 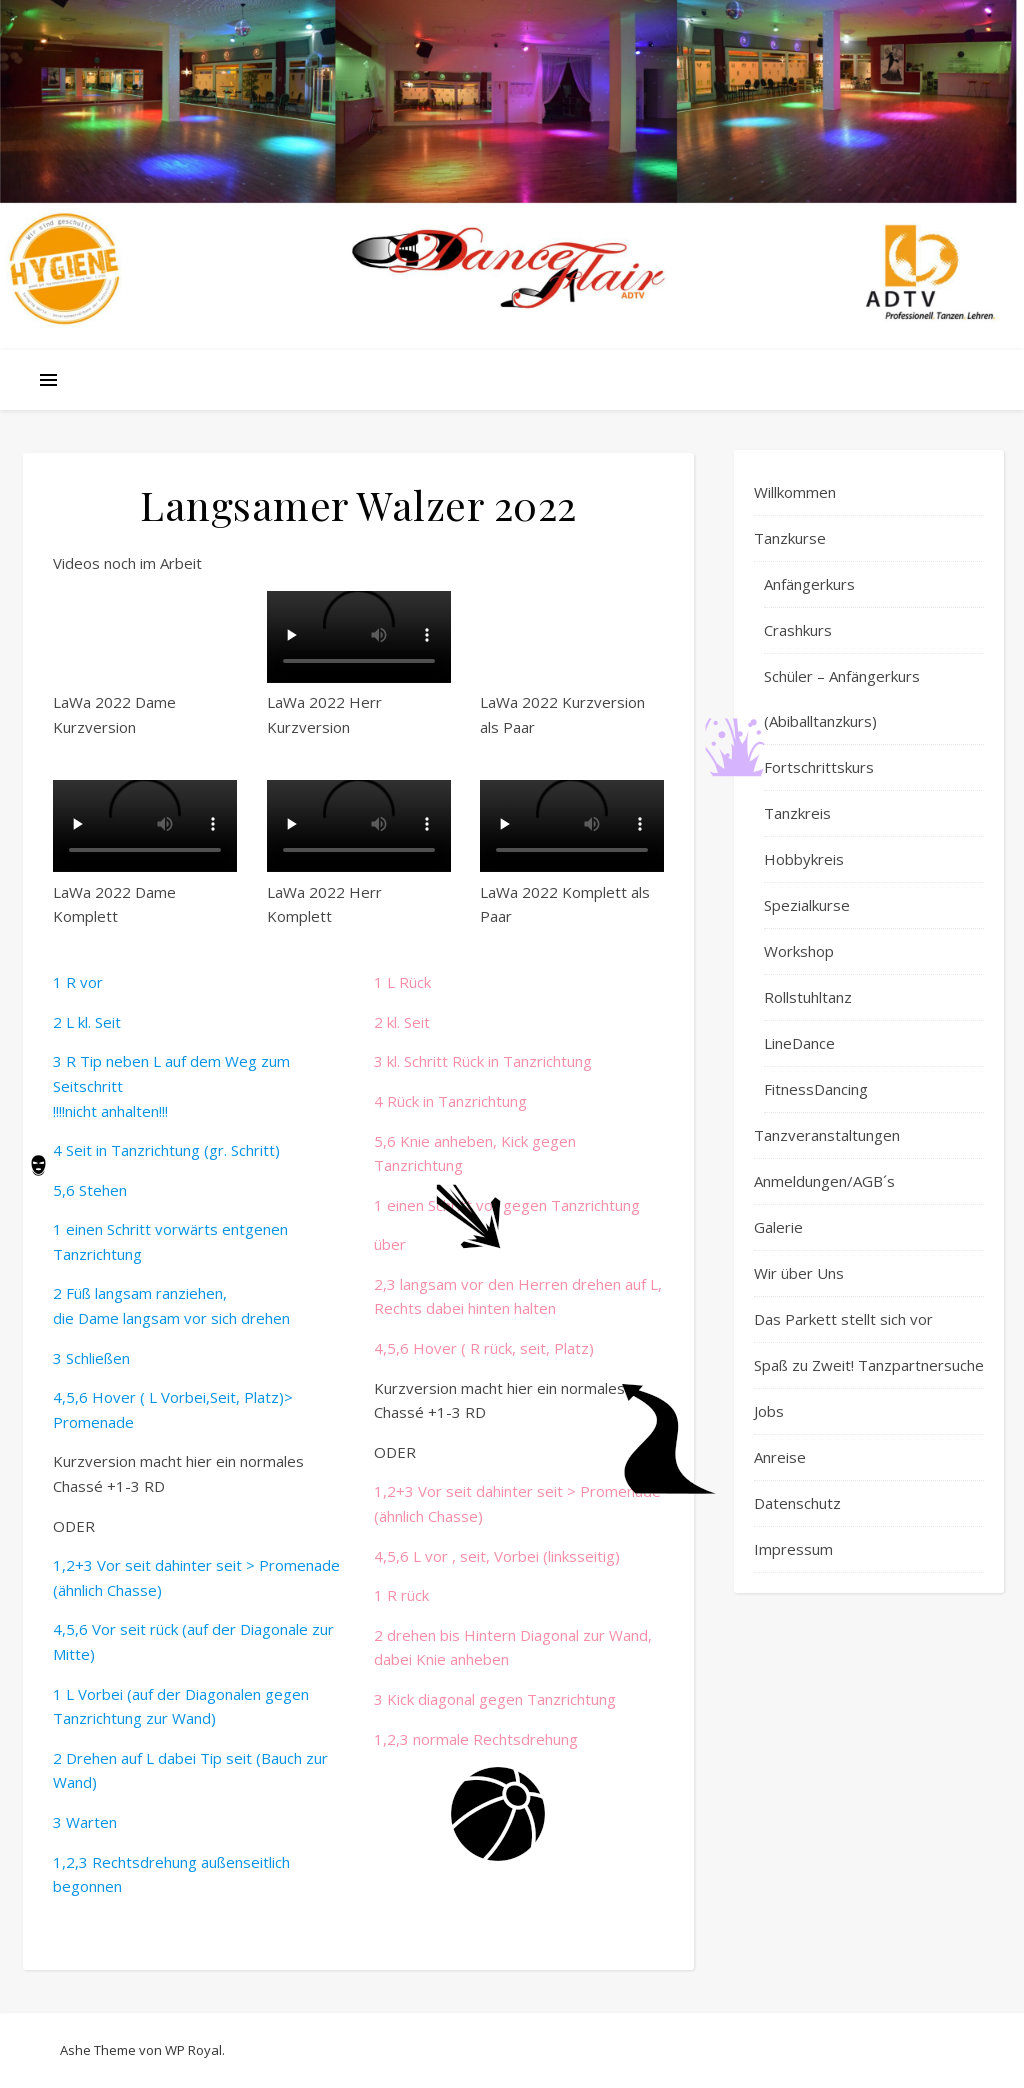 What do you see at coordinates (665, 1439) in the screenshot?
I see `dodge or evade action in gameplay` at bounding box center [665, 1439].